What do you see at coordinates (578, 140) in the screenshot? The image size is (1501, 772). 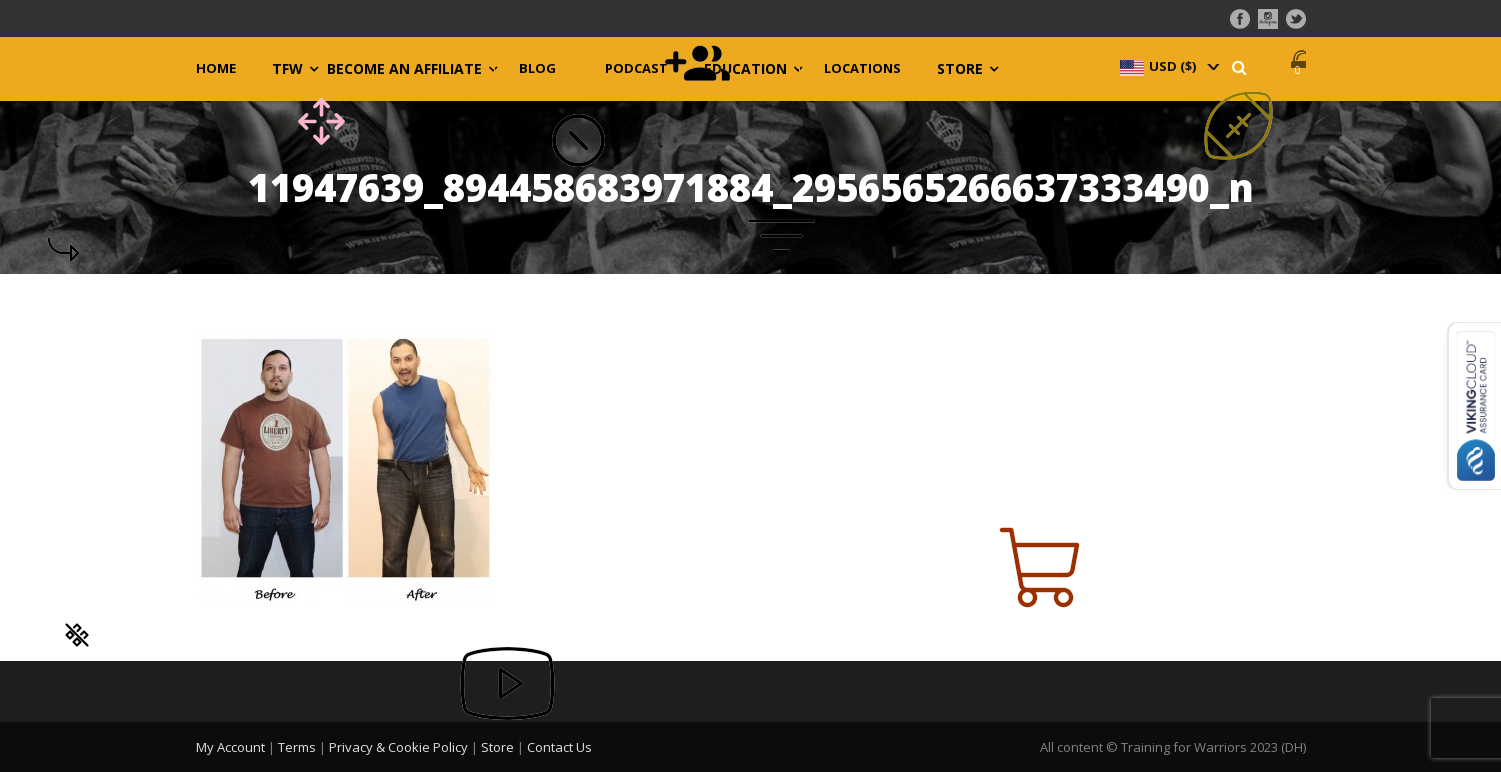 I see `indicates a prohibited or restricted action` at bounding box center [578, 140].